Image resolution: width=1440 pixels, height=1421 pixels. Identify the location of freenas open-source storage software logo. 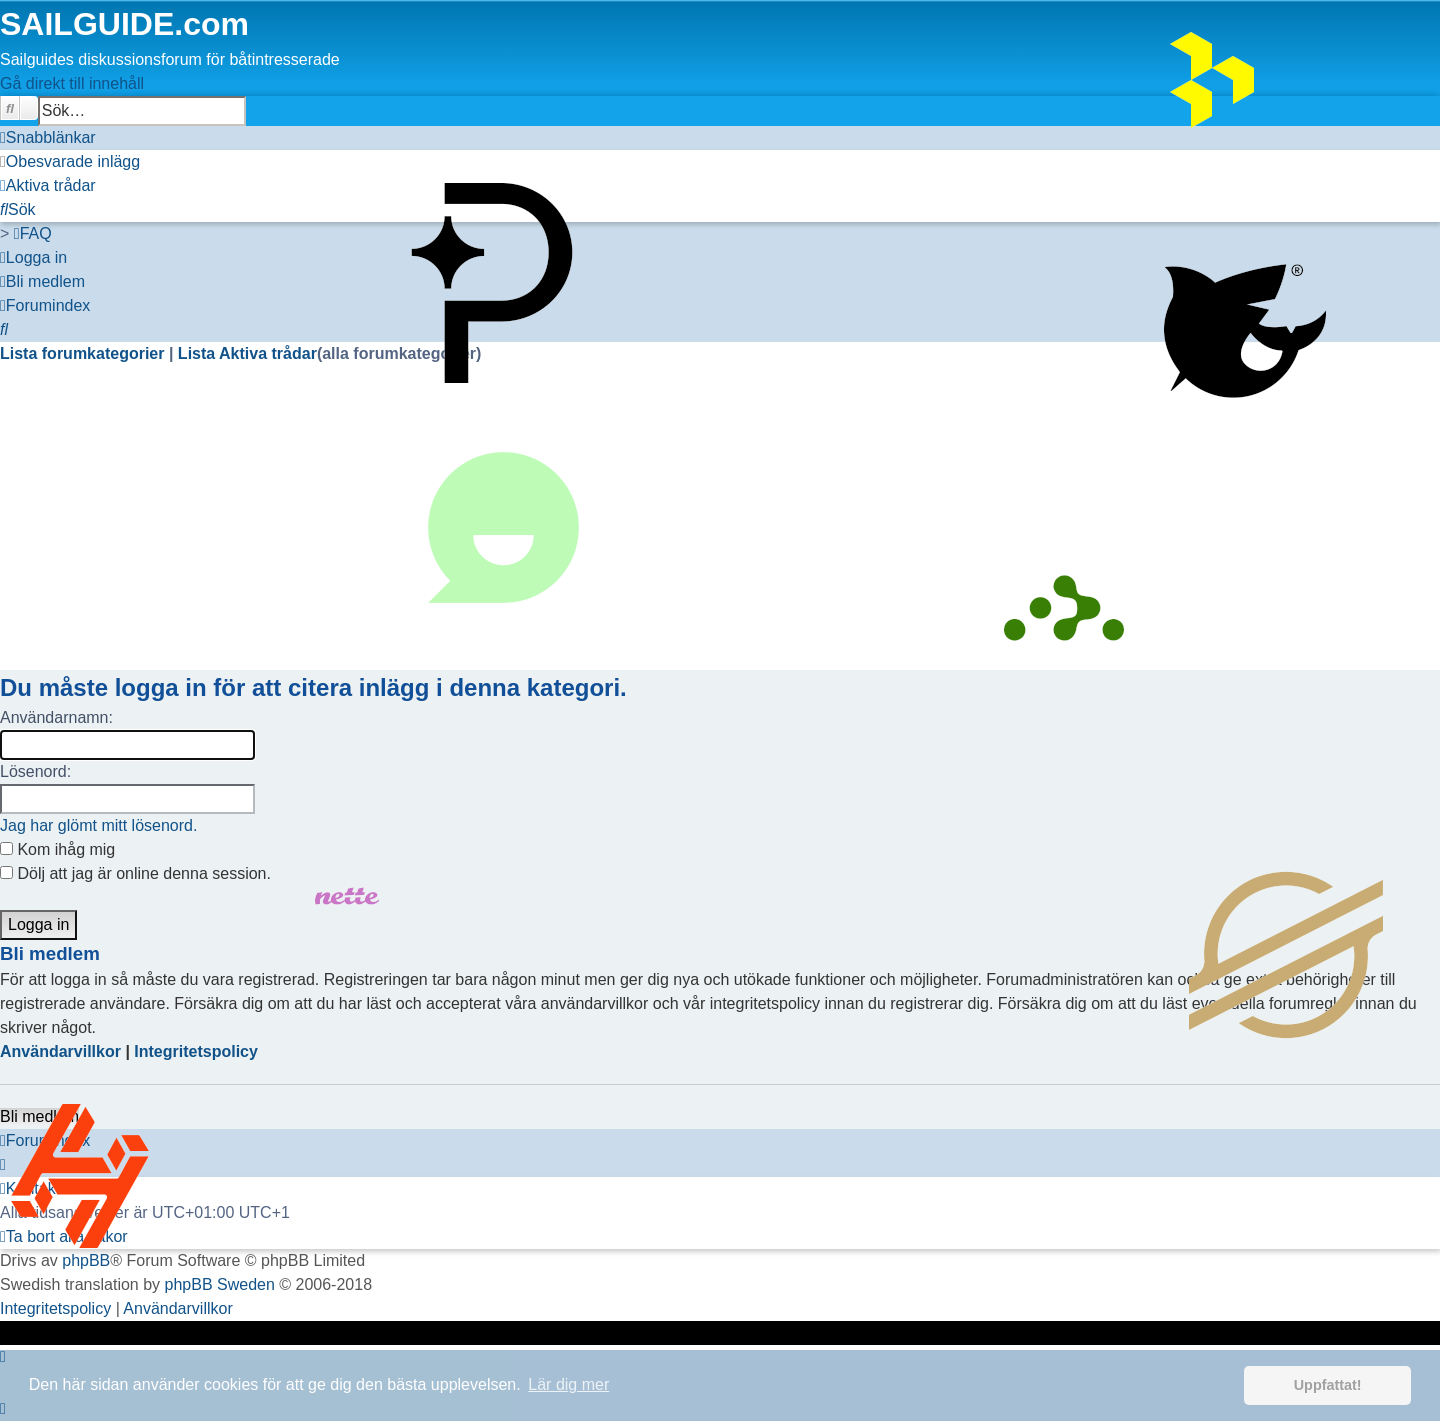
(1245, 331).